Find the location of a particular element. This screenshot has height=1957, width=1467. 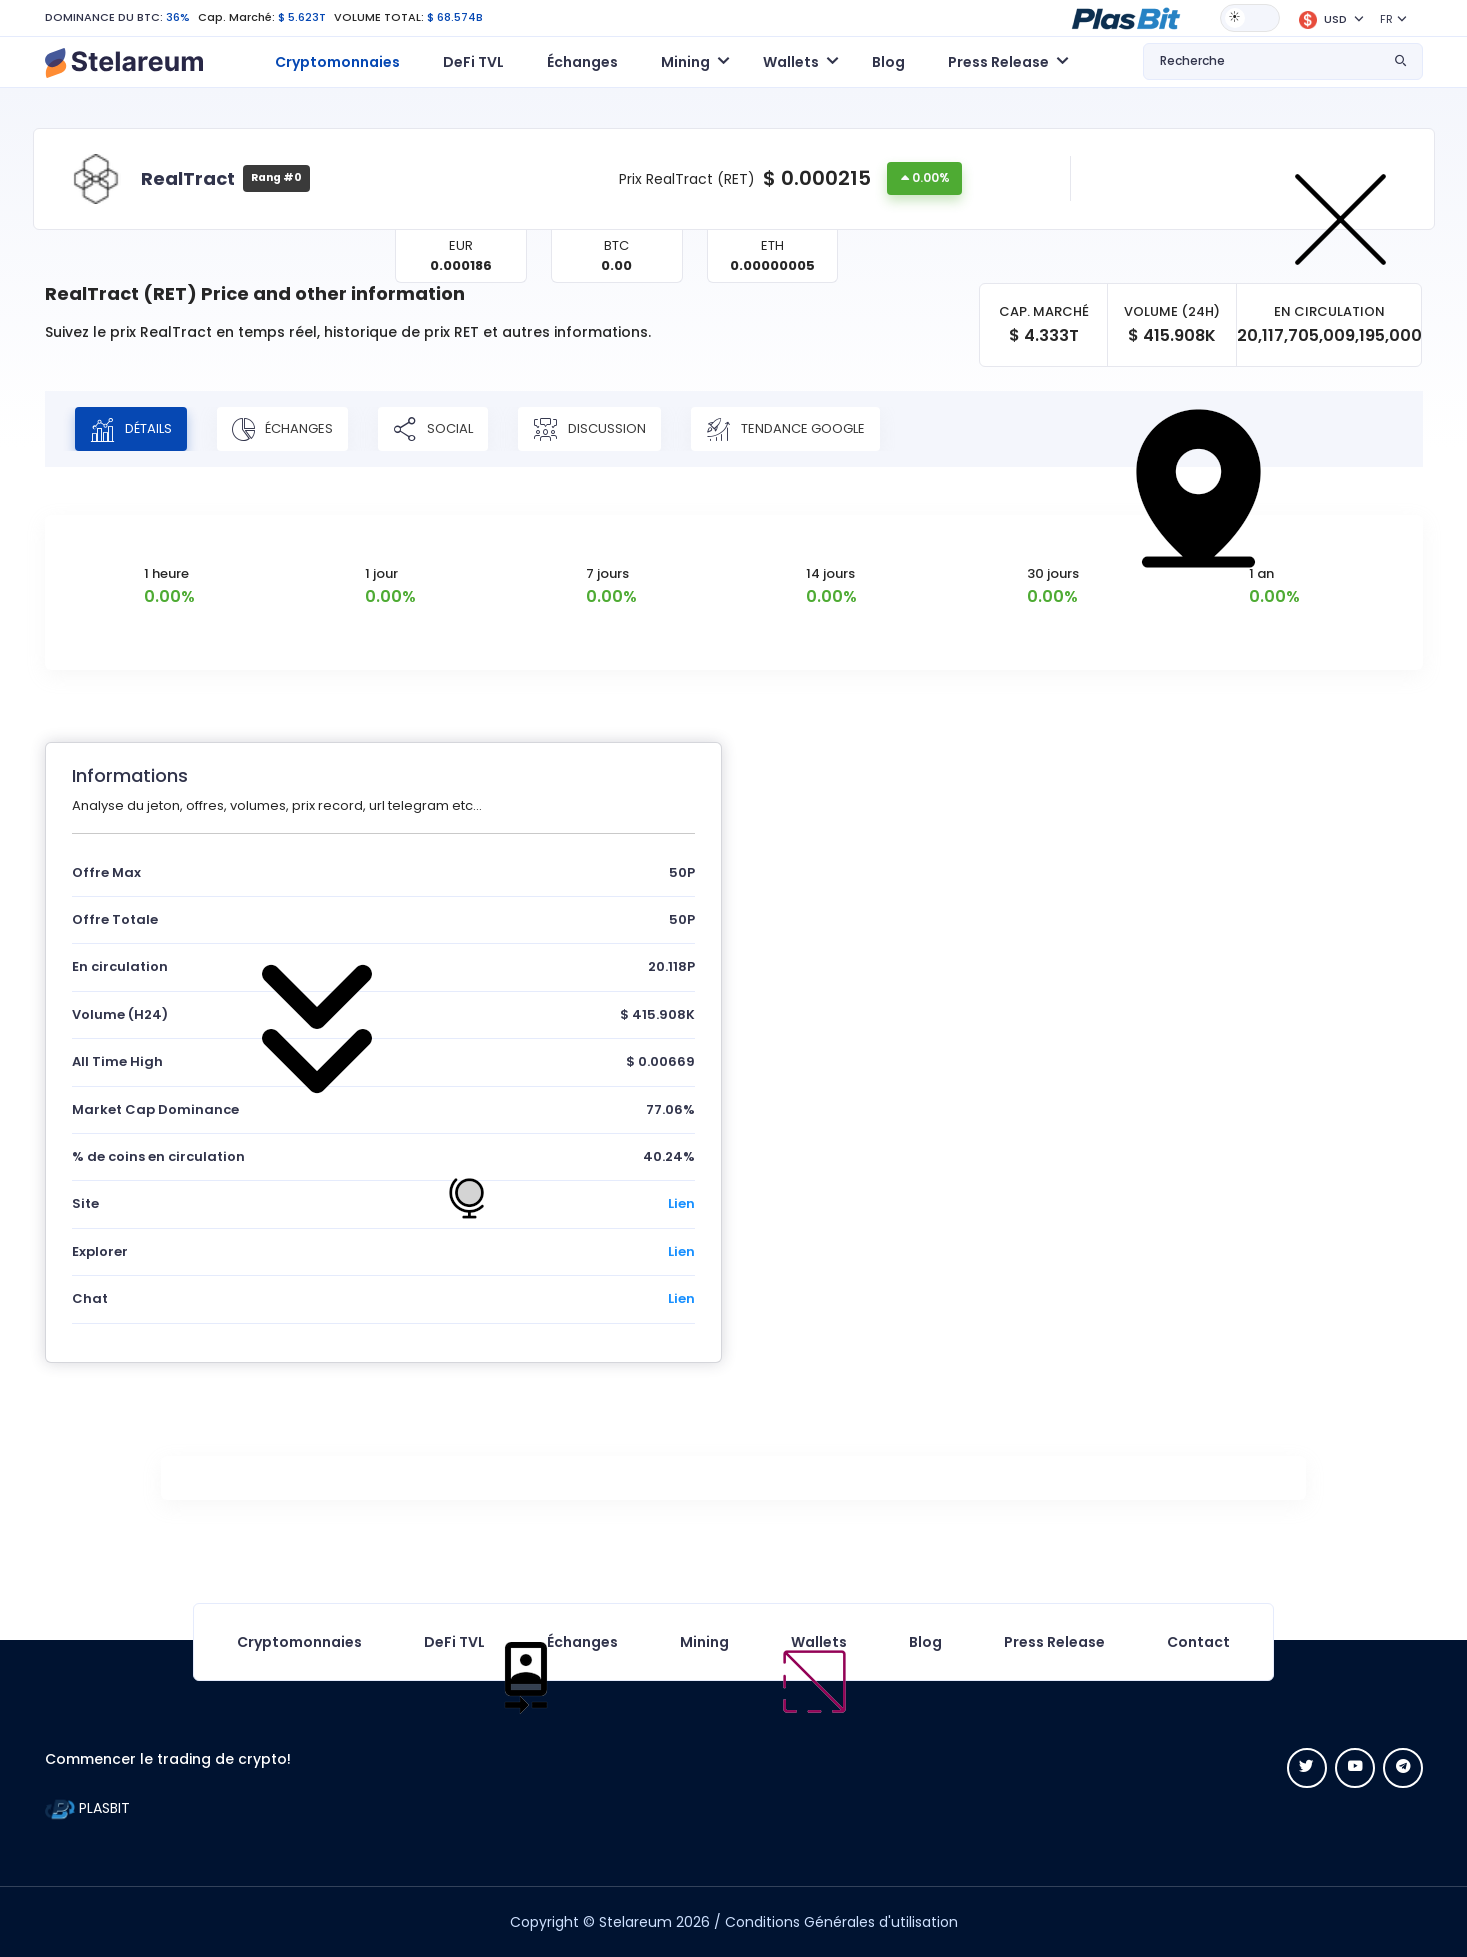

access global or international settings is located at coordinates (468, 1197).